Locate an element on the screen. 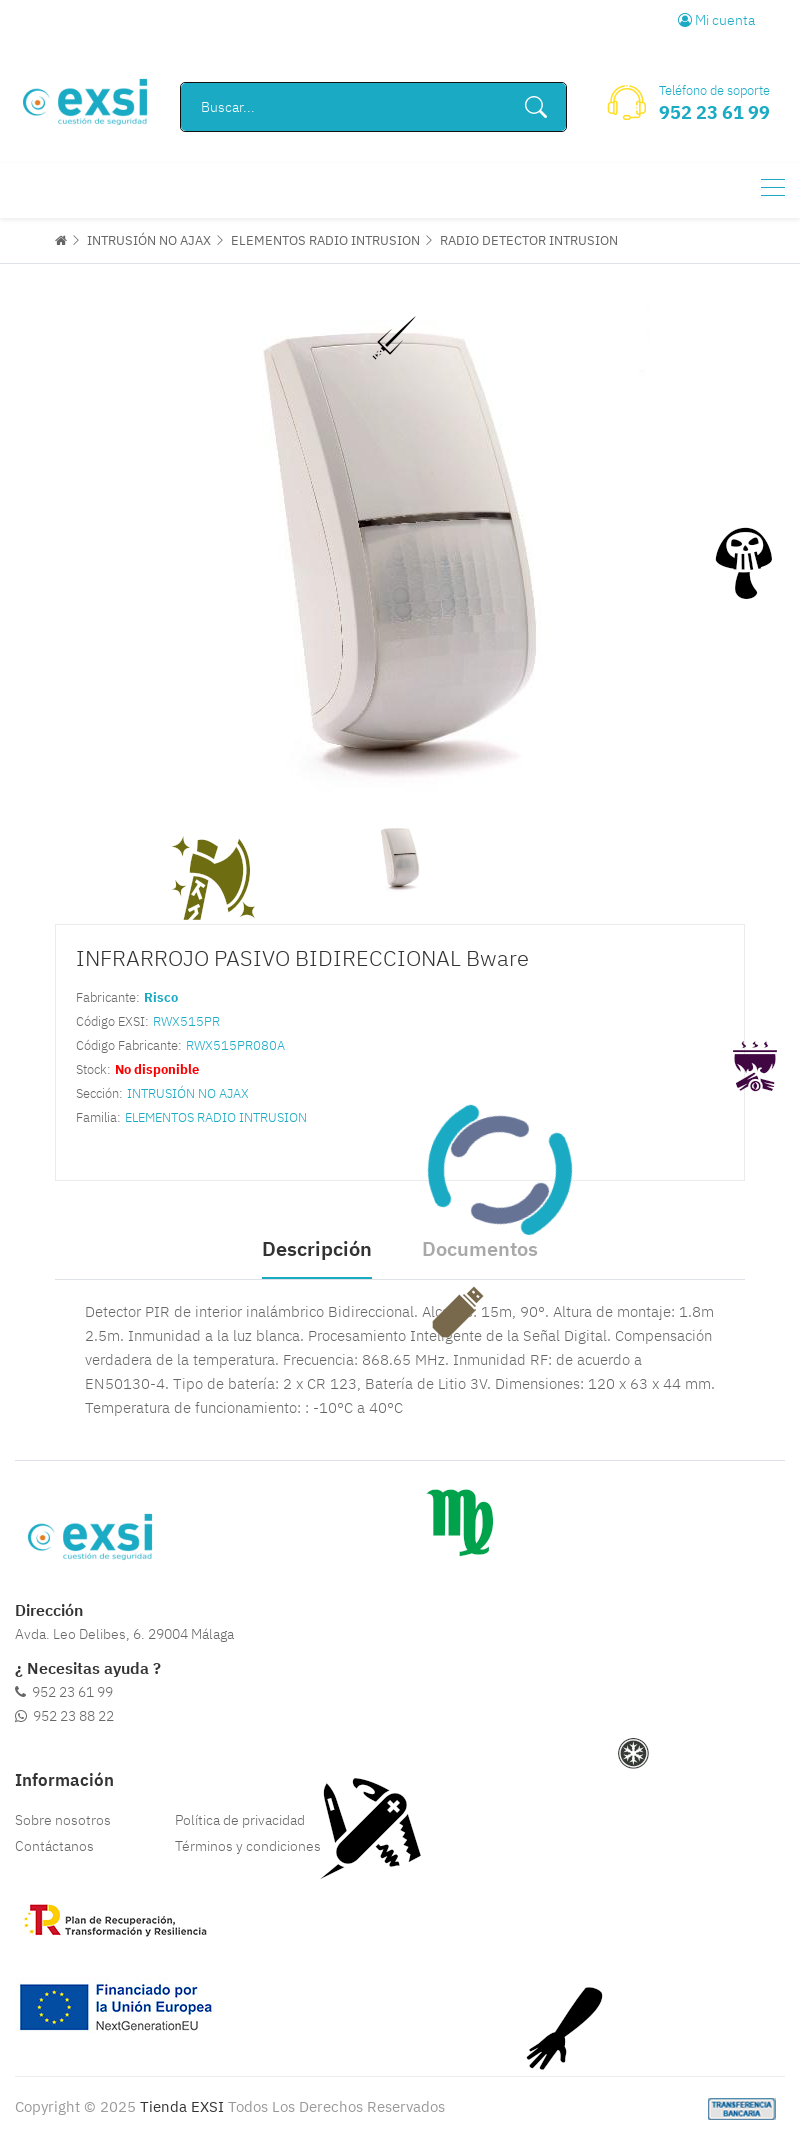  indicates virgo zodiac sign is located at coordinates (460, 1523).